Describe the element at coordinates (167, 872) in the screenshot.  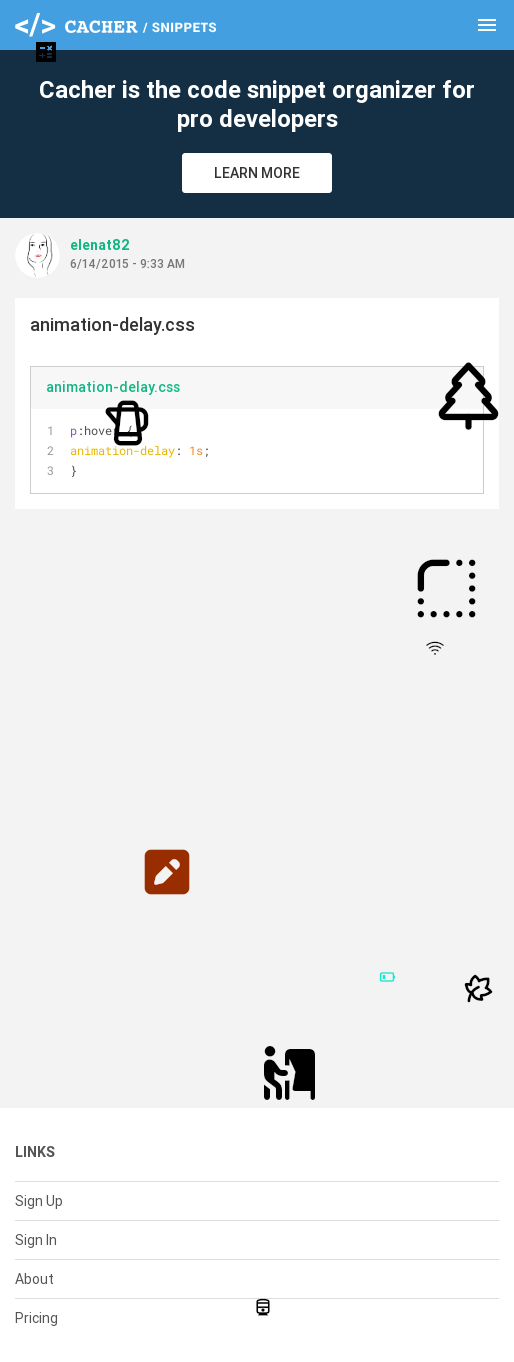
I see `edit or compose a new entry` at that location.